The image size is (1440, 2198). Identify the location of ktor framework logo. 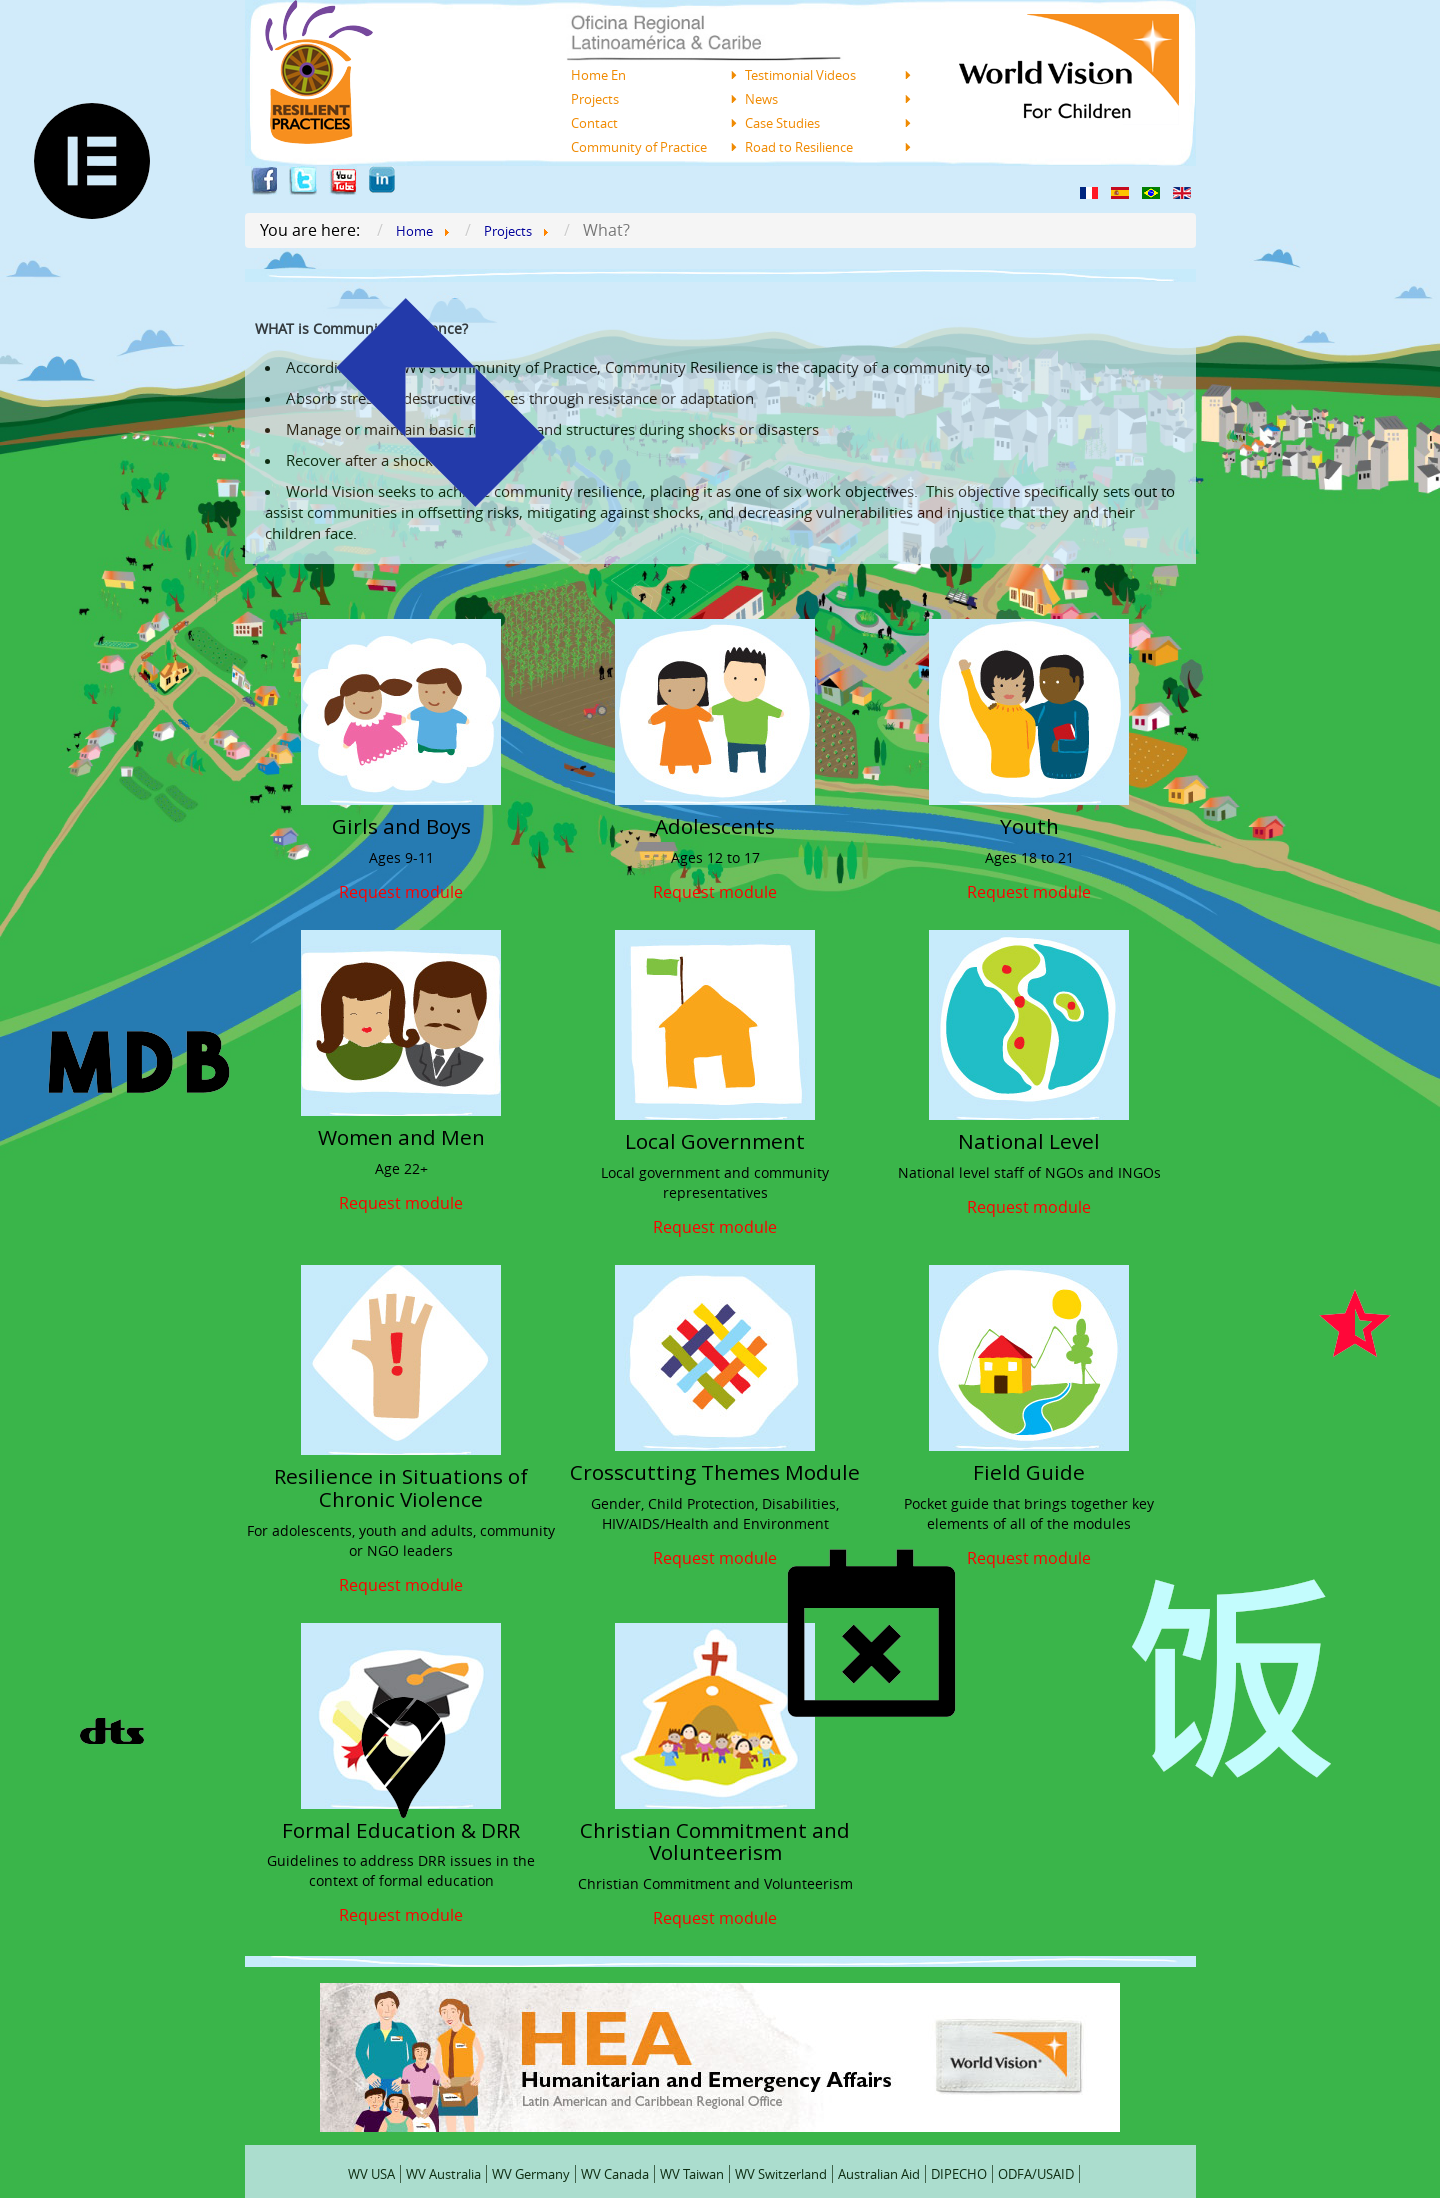
(440, 402).